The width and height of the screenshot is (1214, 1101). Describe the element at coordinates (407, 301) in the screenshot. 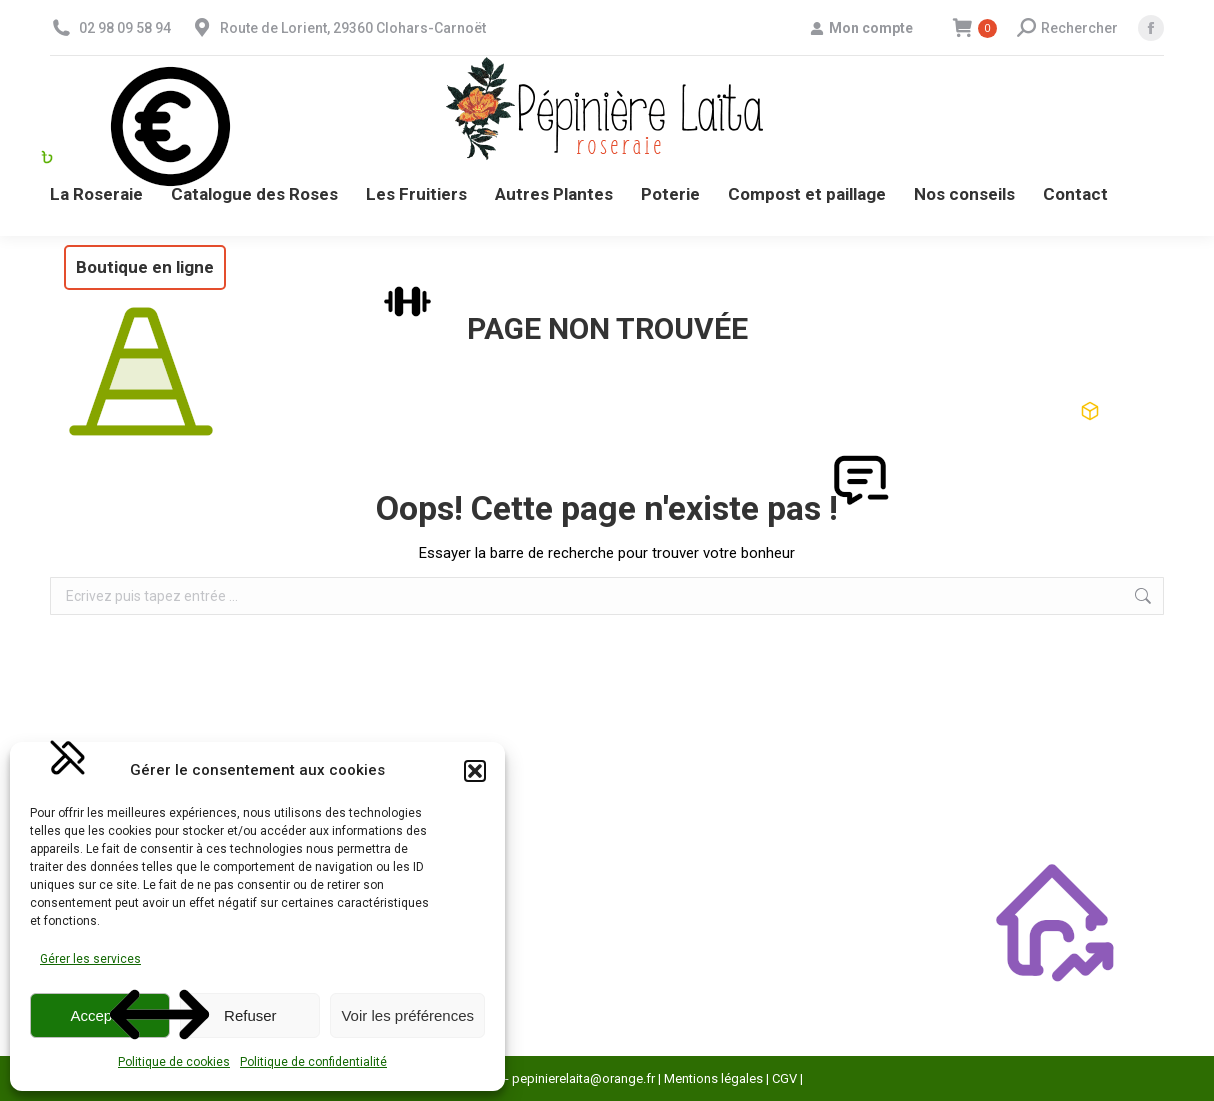

I see `access workout or fitness features` at that location.